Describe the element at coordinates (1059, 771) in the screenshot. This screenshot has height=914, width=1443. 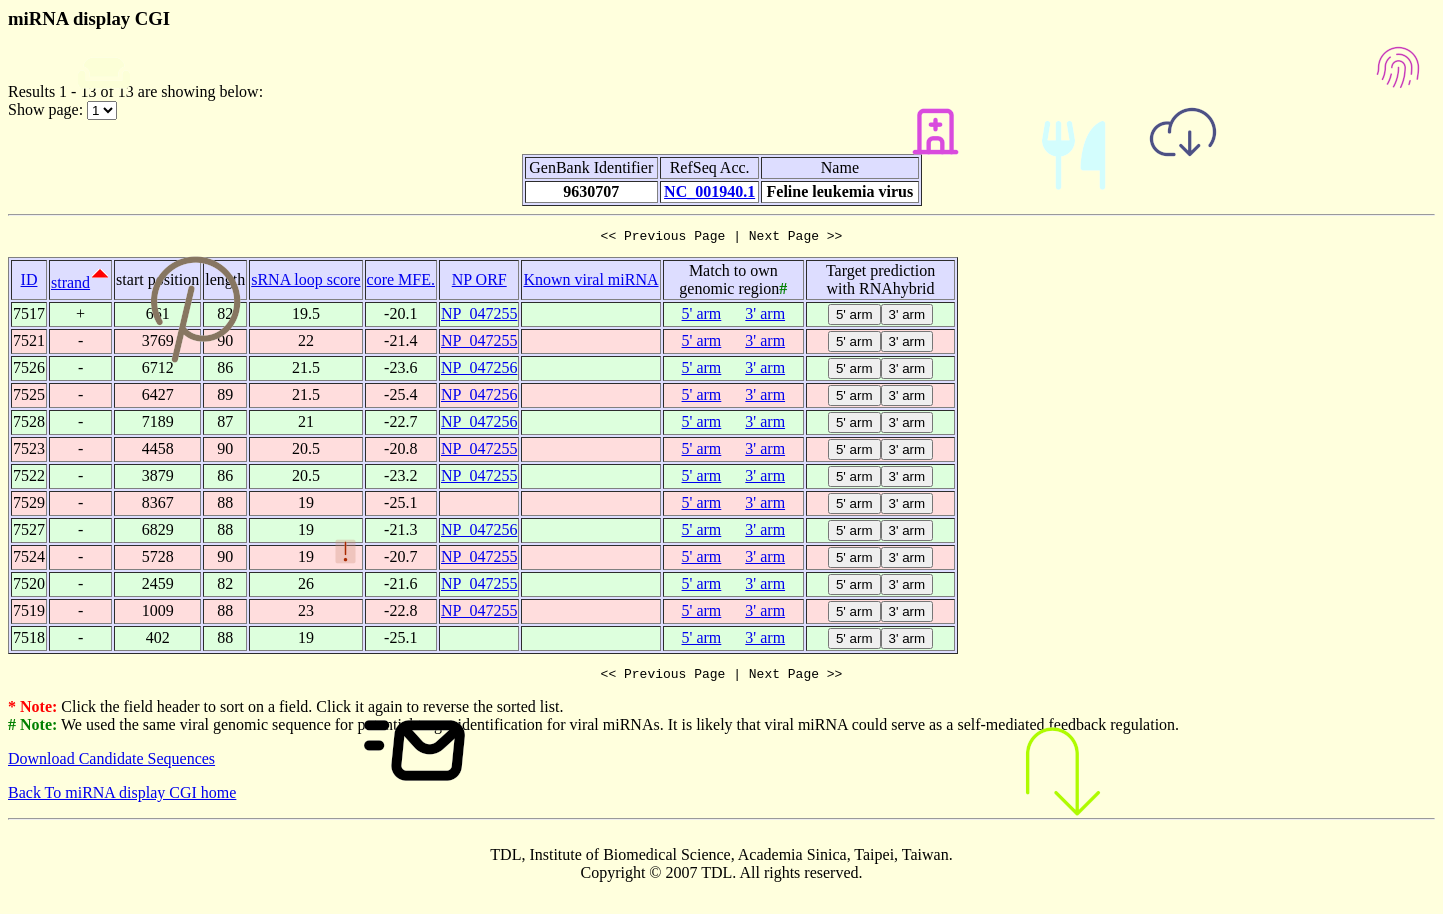
I see `redo or repeat last action` at that location.